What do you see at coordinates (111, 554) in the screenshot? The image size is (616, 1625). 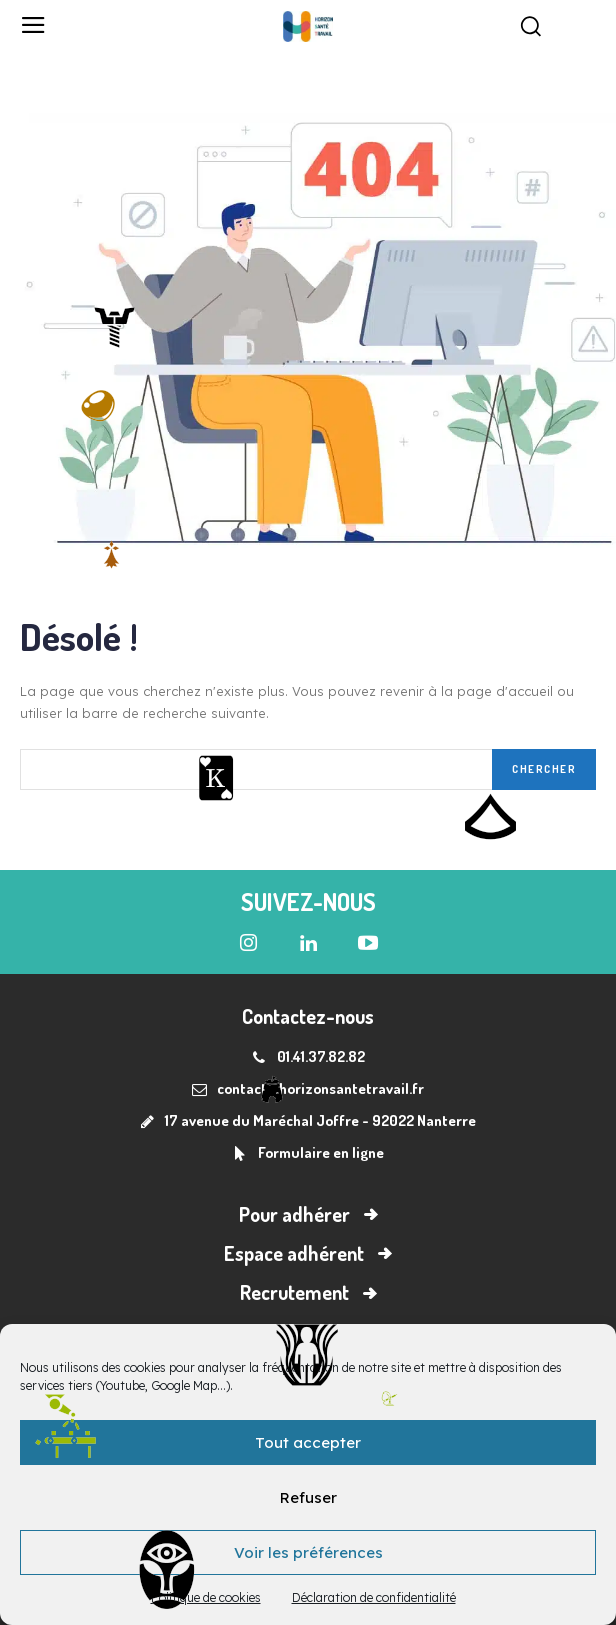 I see `heraldic ermine symbol used in coat of arms or crest designs` at bounding box center [111, 554].